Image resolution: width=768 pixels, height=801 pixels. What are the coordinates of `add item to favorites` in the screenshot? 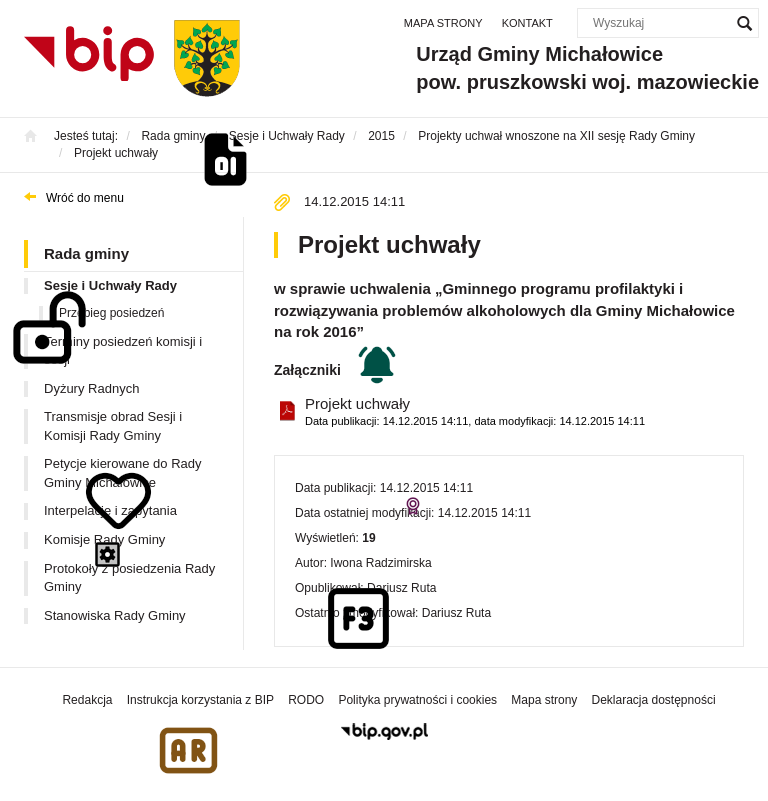 It's located at (118, 499).